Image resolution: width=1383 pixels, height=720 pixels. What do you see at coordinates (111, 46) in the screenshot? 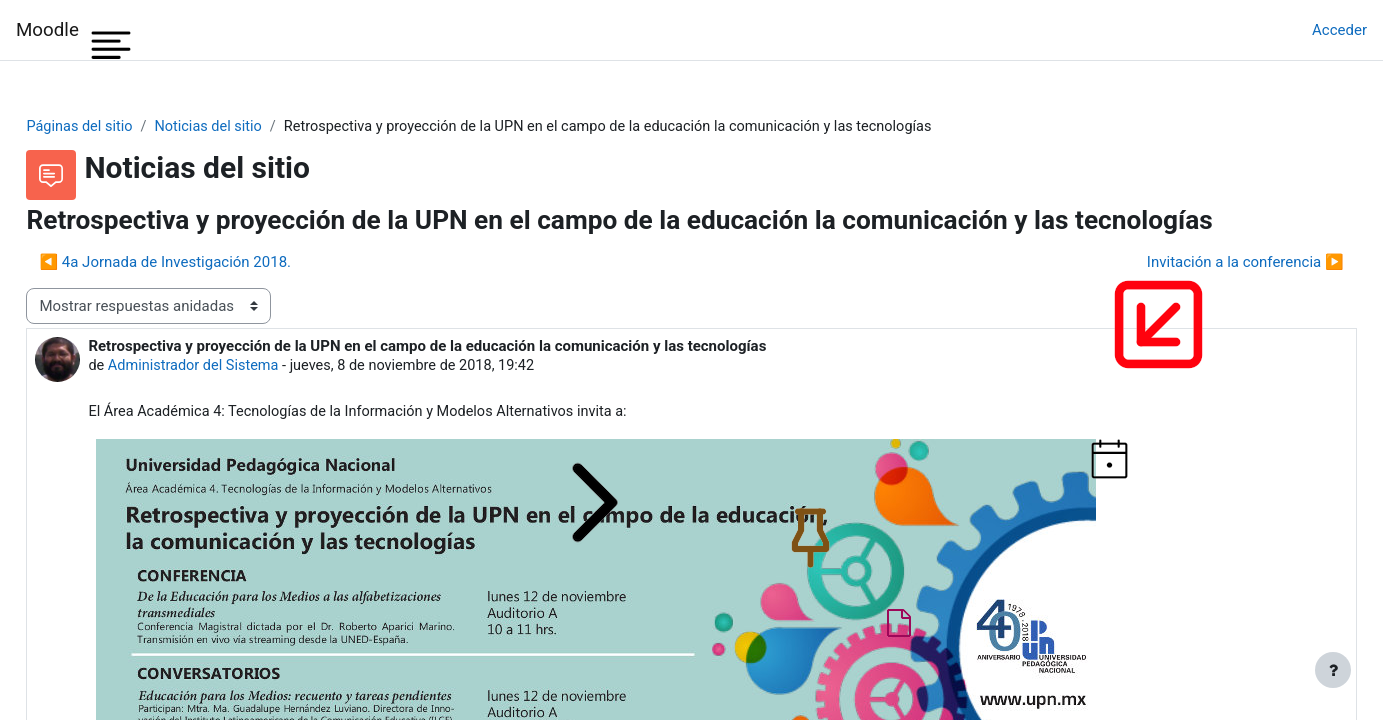
I see `align text to the left` at bounding box center [111, 46].